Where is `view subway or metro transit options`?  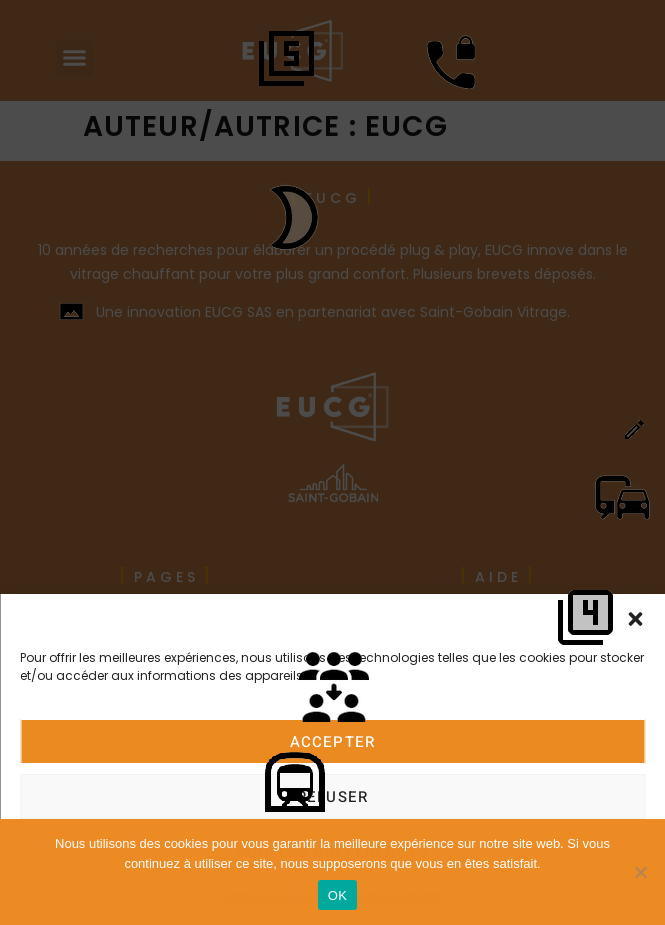
view subway or metro transit options is located at coordinates (295, 782).